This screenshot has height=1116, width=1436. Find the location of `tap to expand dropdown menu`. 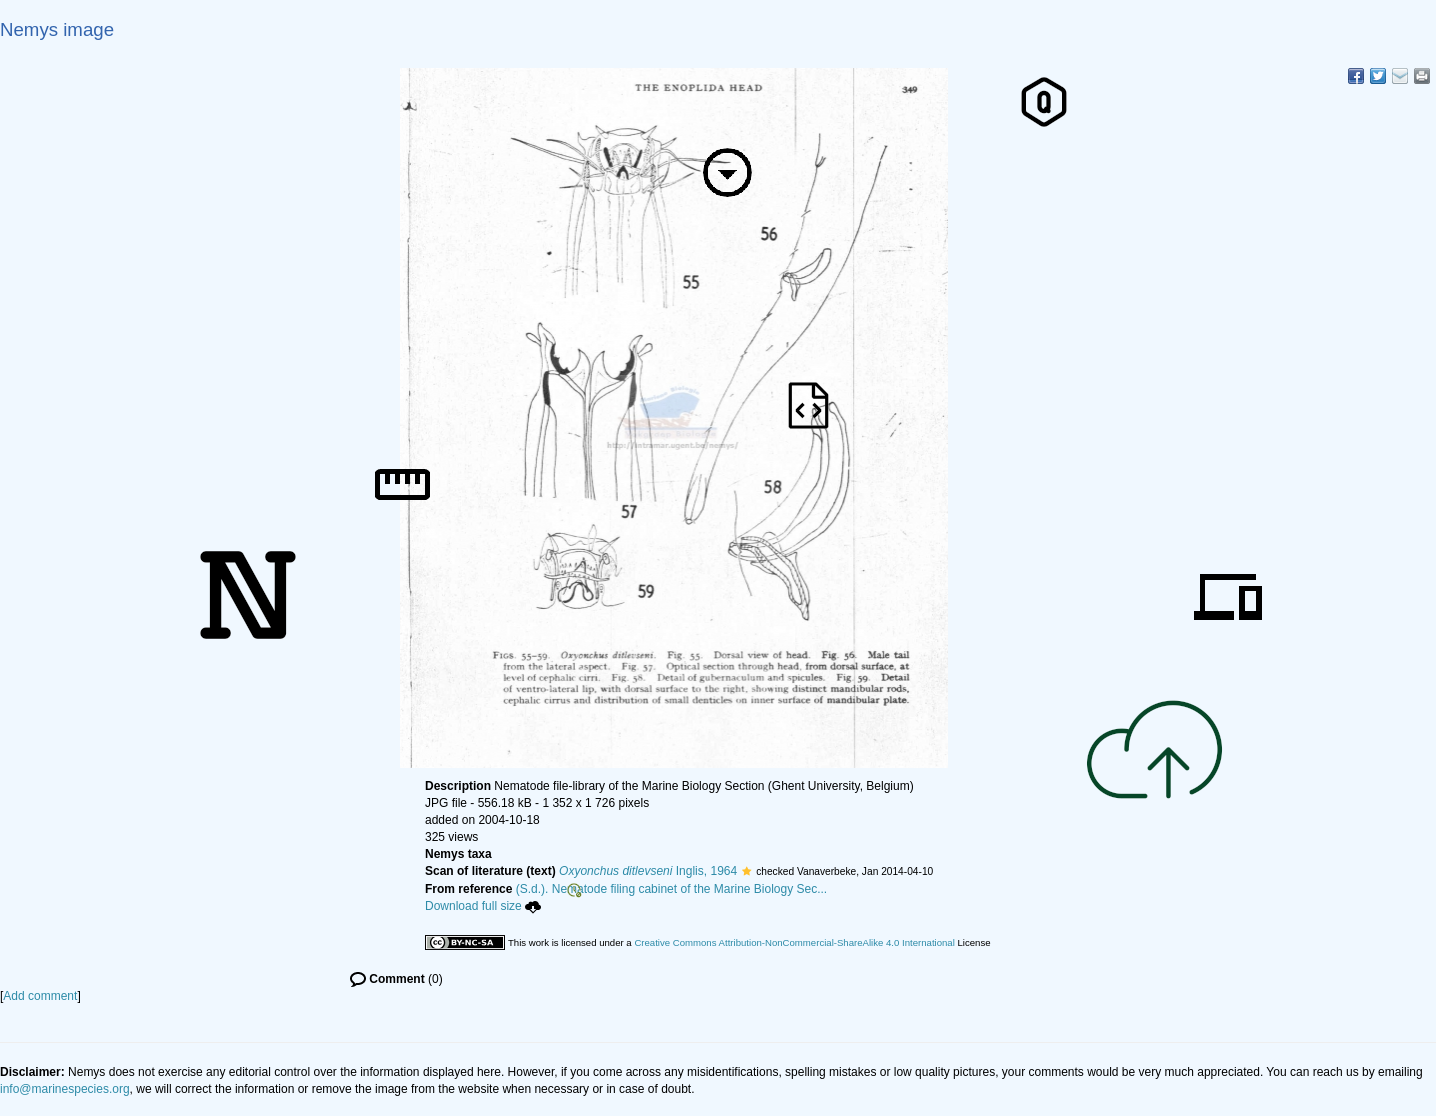

tap to expand dropdown menu is located at coordinates (727, 172).